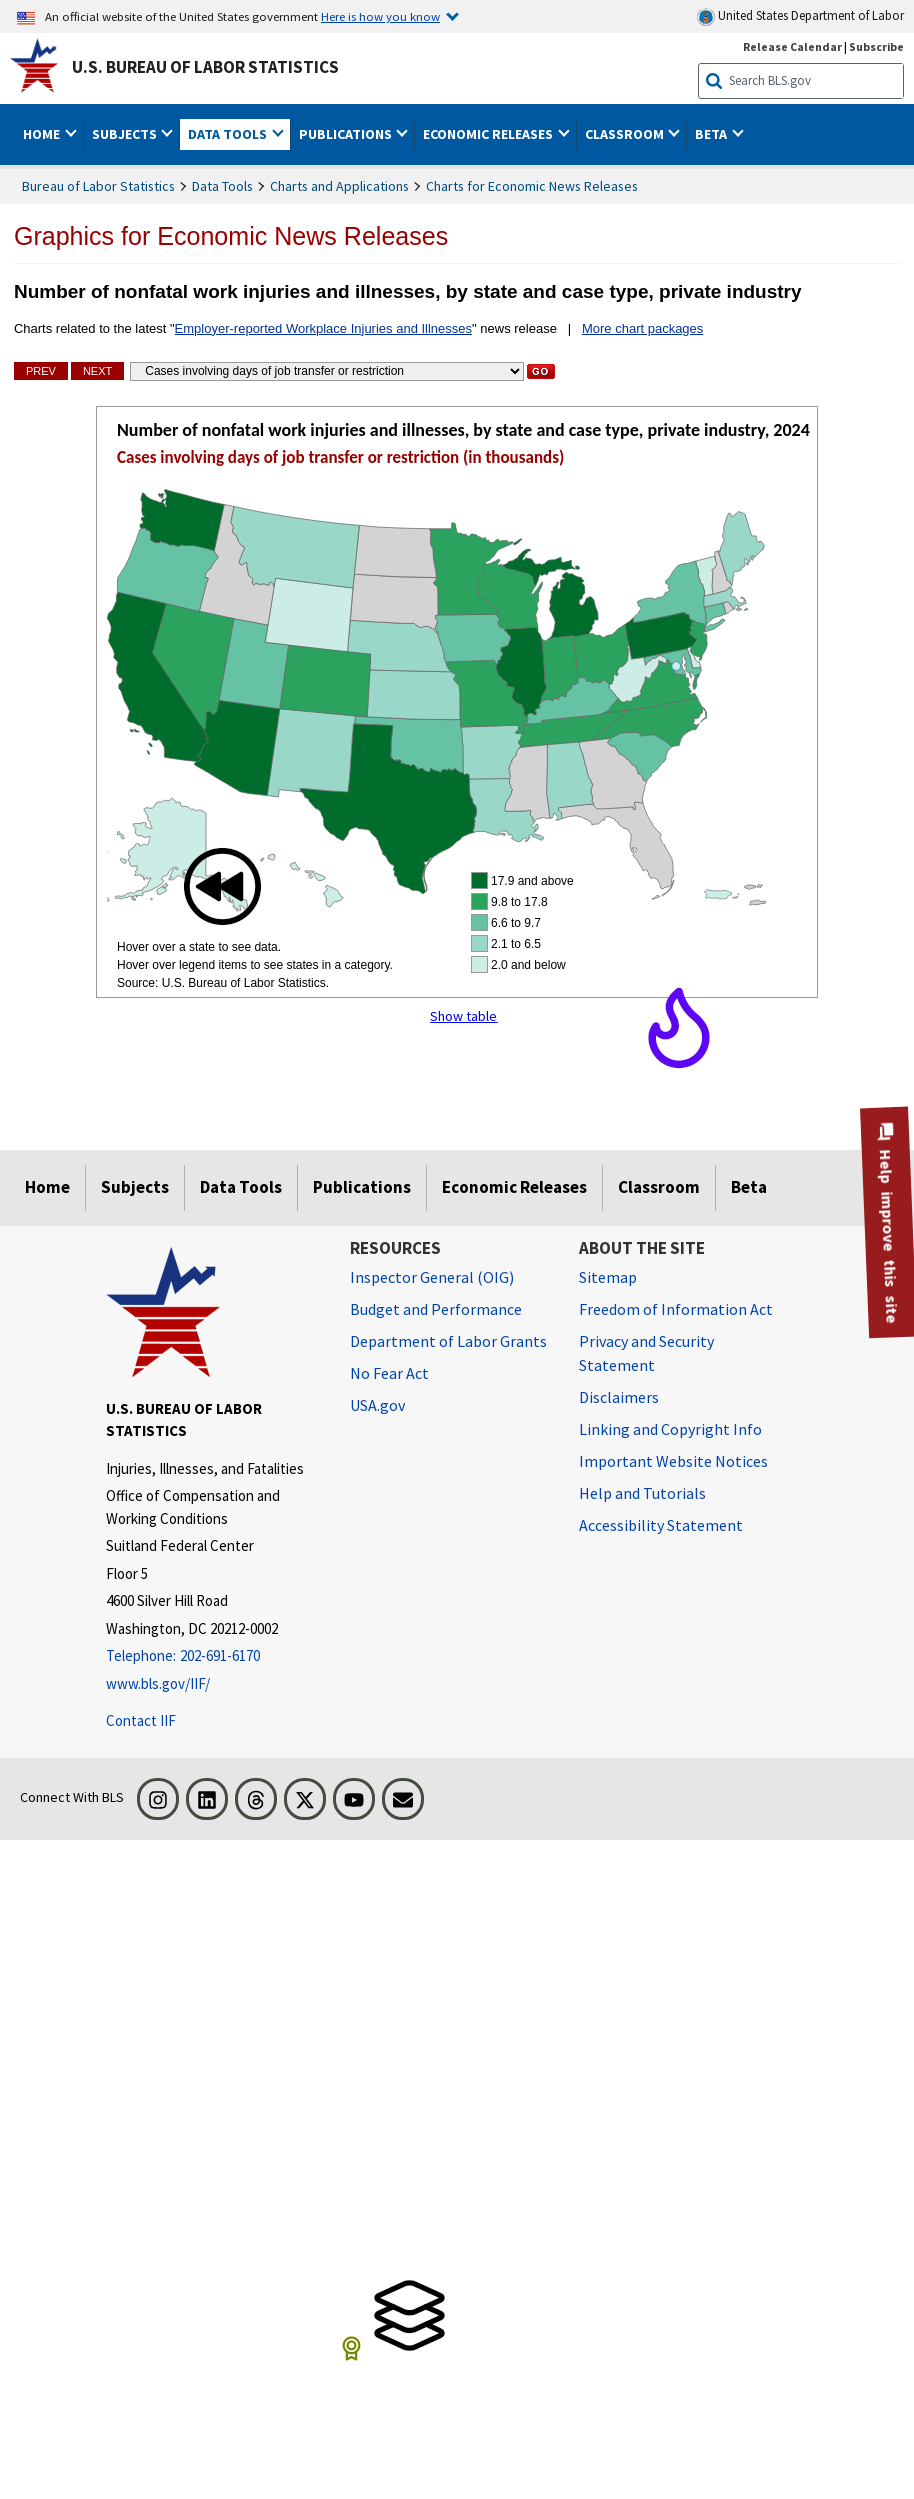  I want to click on rewind or skip to previous track, so click(222, 886).